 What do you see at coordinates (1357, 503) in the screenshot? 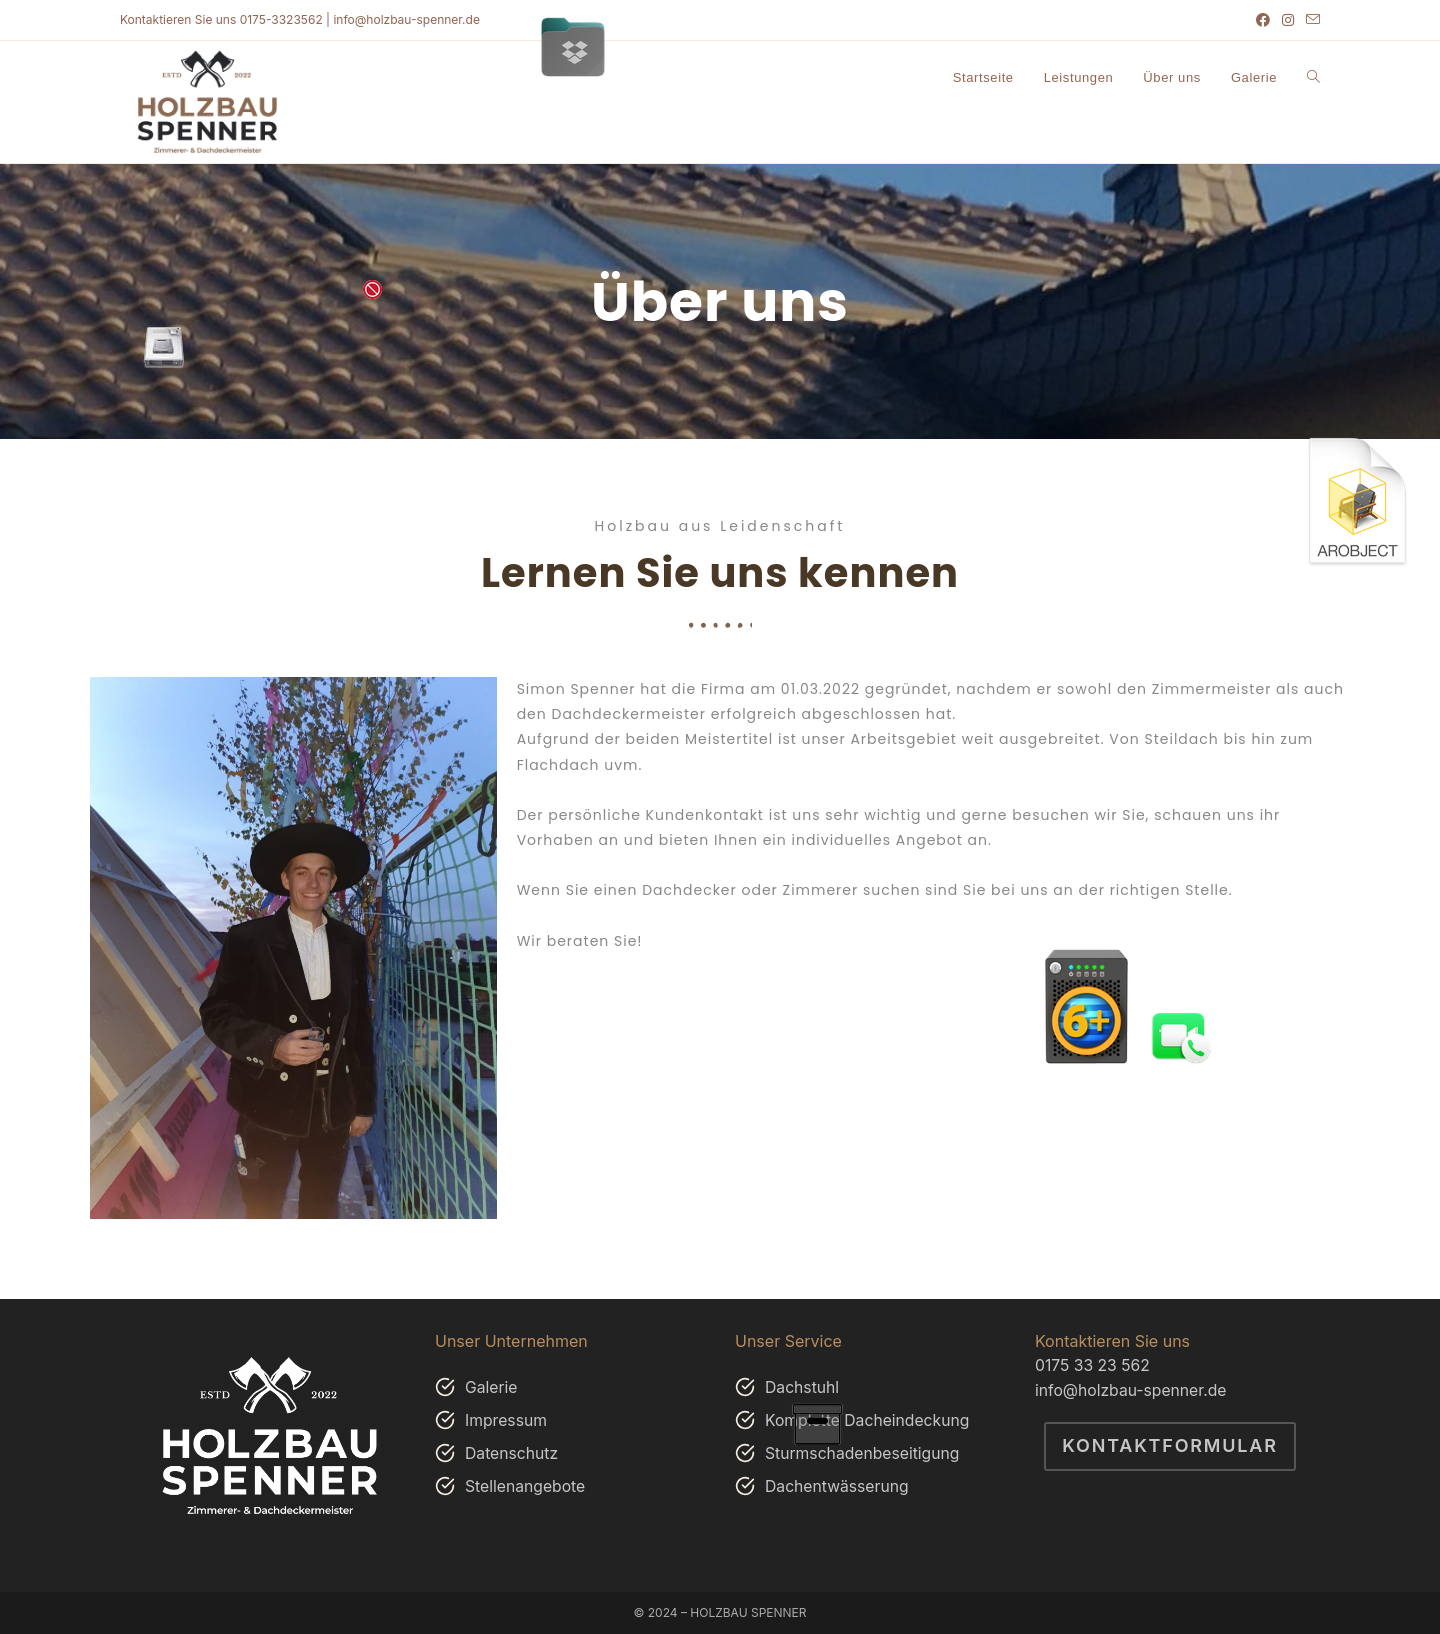
I see `open an augmented reality file or object` at bounding box center [1357, 503].